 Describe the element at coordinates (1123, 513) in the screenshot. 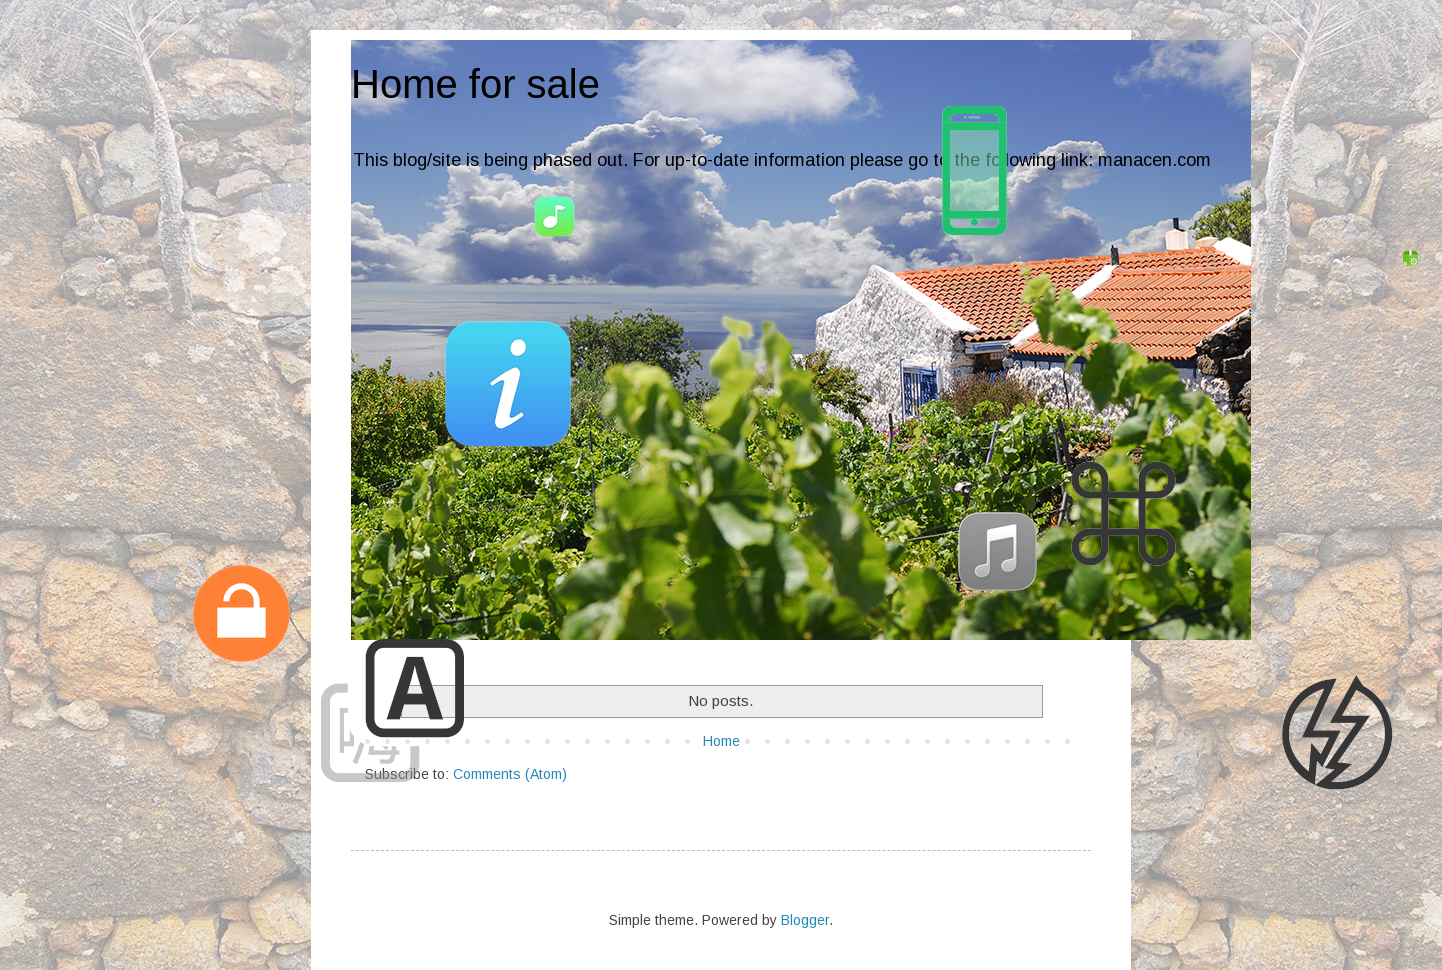

I see `access keyboard shortcut settings` at that location.